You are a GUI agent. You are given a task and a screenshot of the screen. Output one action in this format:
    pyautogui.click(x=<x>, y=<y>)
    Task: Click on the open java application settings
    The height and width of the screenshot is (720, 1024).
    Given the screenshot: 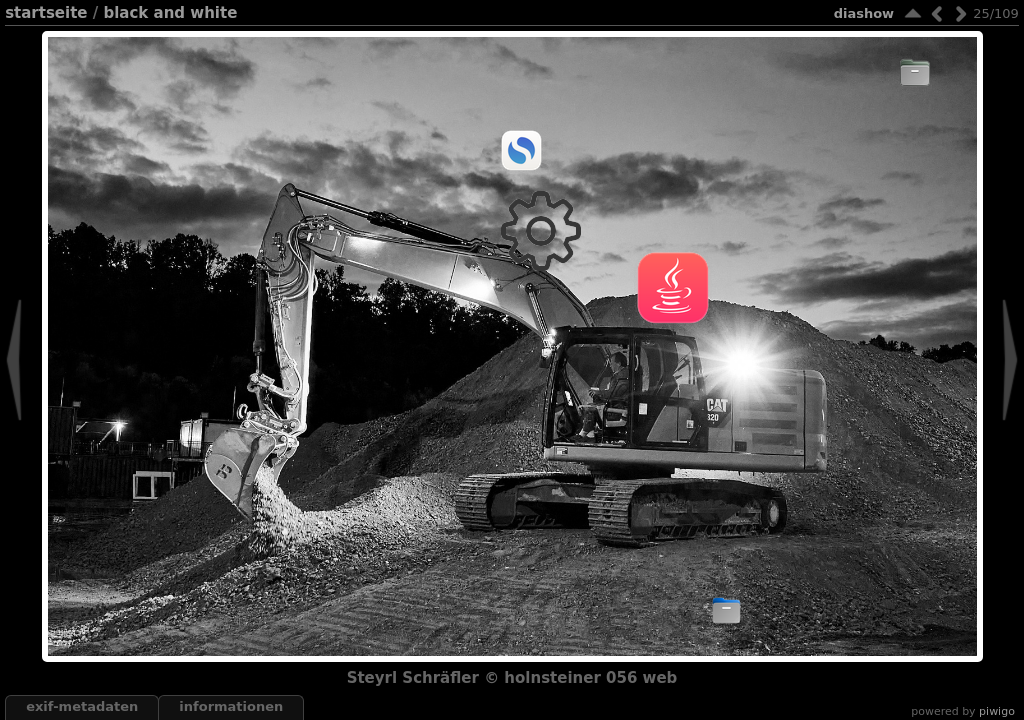 What is the action you would take?
    pyautogui.click(x=673, y=289)
    